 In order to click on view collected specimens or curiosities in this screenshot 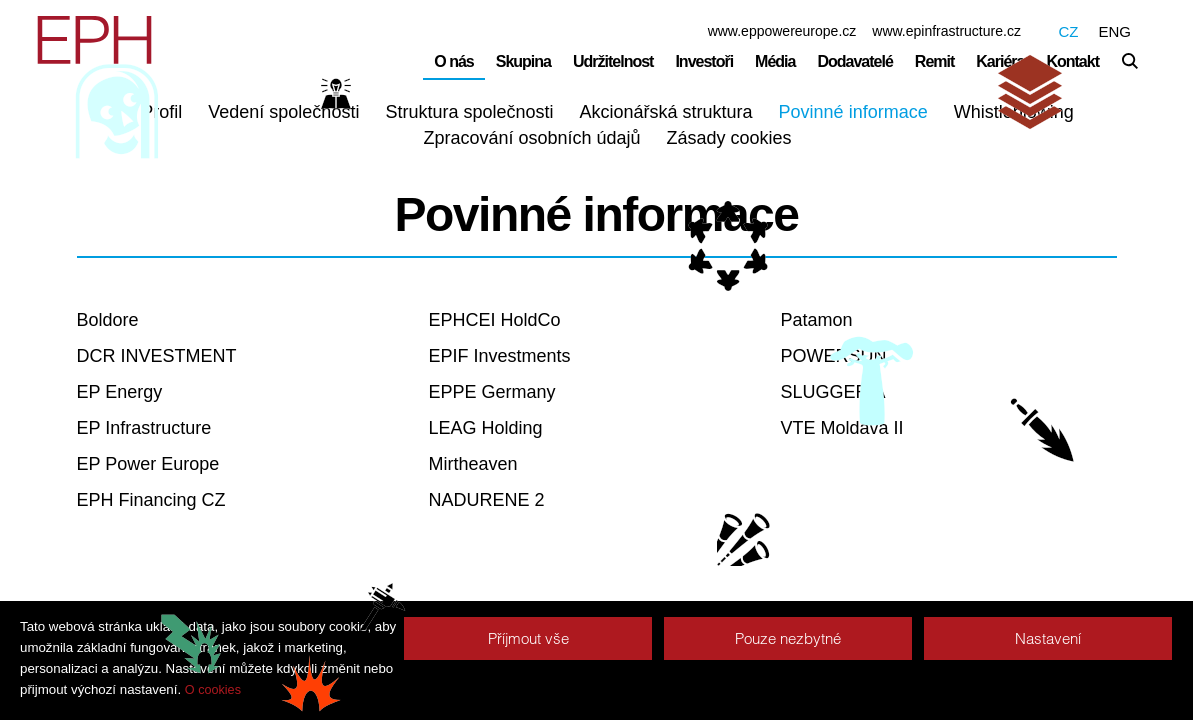, I will do `click(117, 111)`.